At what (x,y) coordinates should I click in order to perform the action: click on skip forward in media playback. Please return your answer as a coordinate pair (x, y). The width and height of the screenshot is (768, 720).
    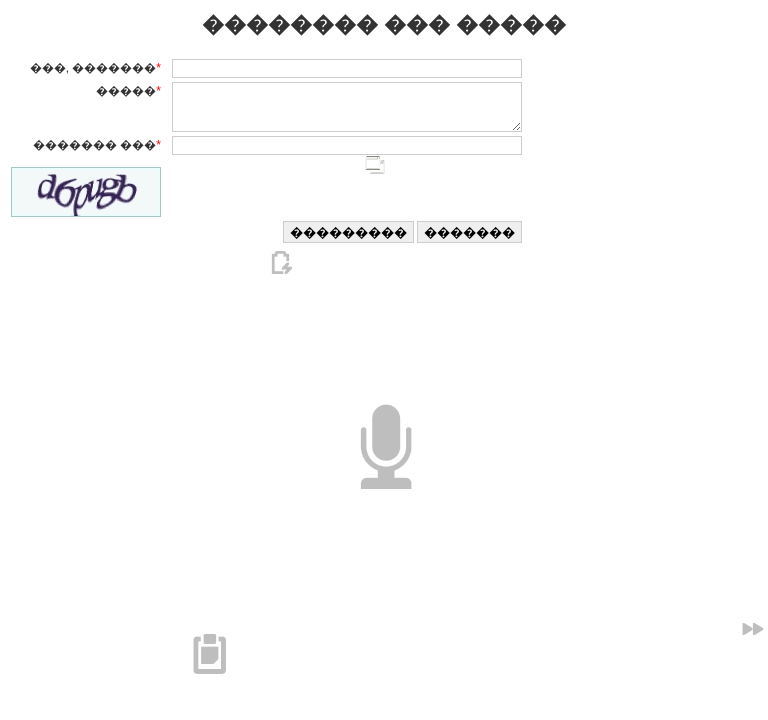
    Looking at the image, I should click on (753, 629).